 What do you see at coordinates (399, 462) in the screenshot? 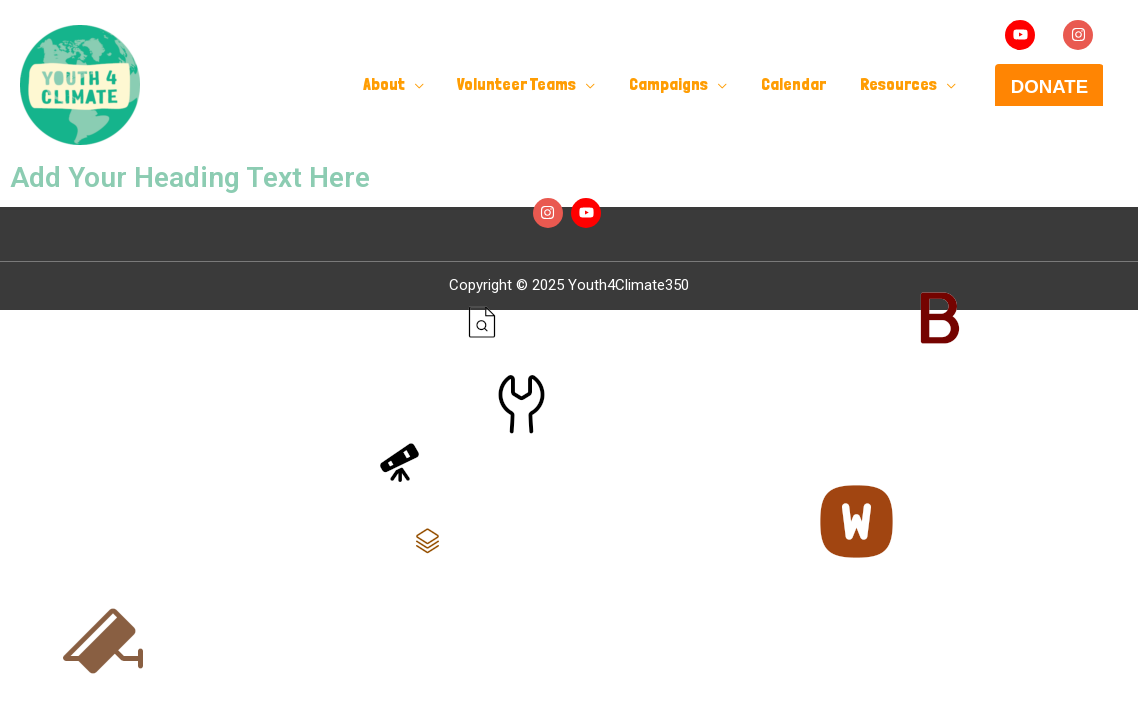
I see `explore or discover new content` at bounding box center [399, 462].